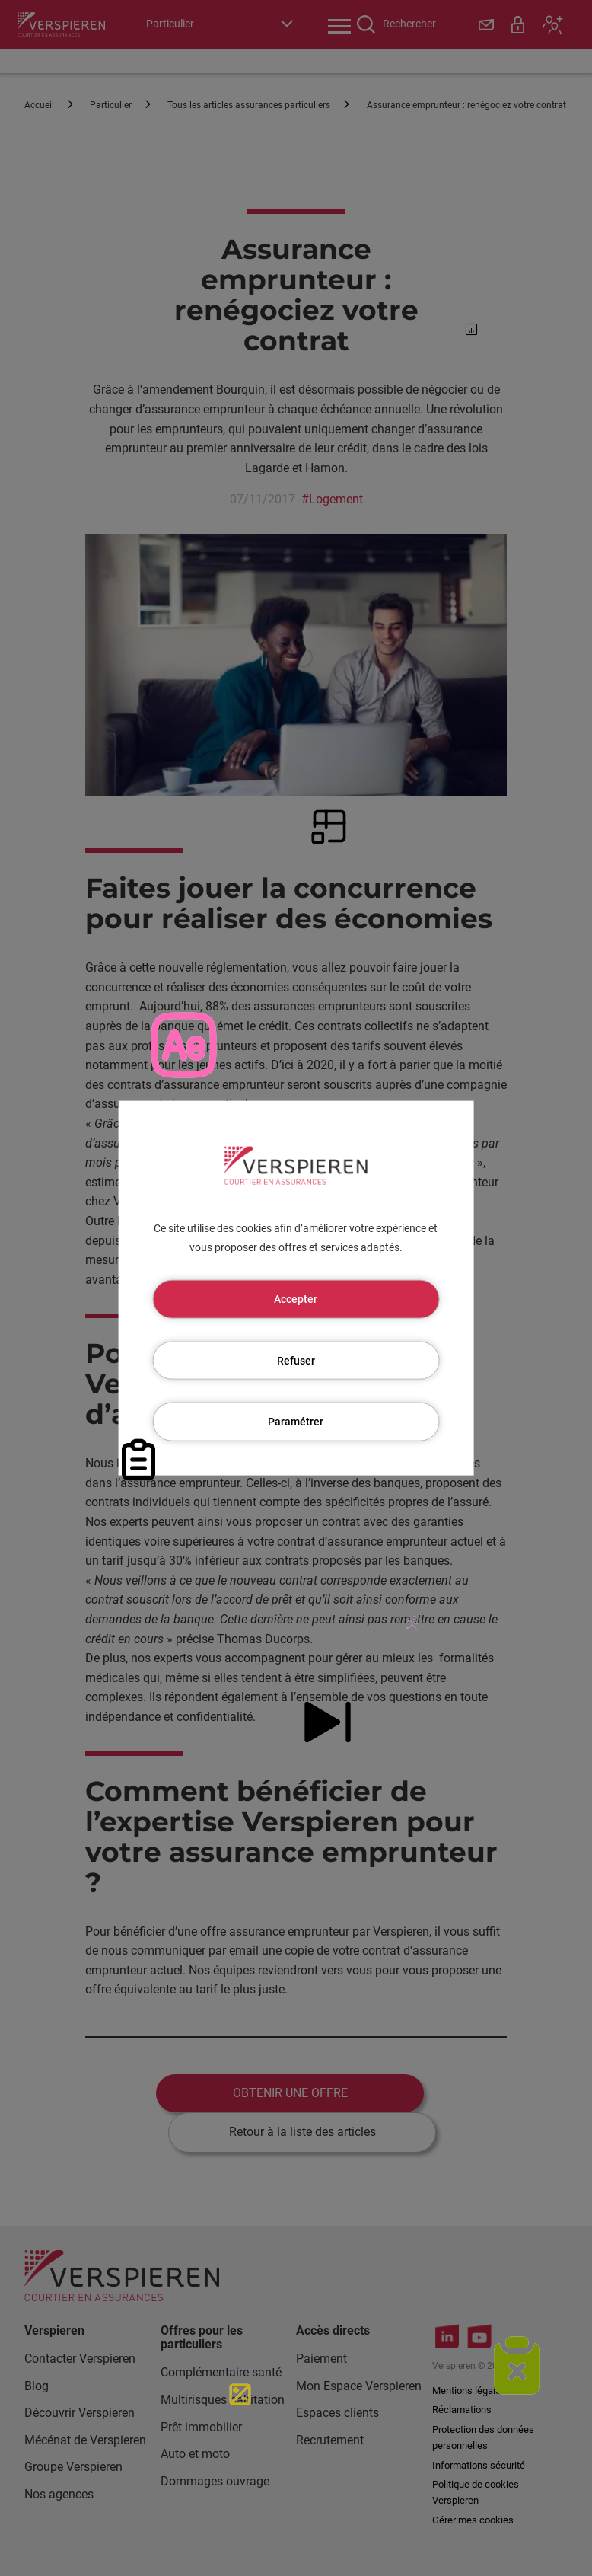  I want to click on start a running or fitness activity, so click(412, 1623).